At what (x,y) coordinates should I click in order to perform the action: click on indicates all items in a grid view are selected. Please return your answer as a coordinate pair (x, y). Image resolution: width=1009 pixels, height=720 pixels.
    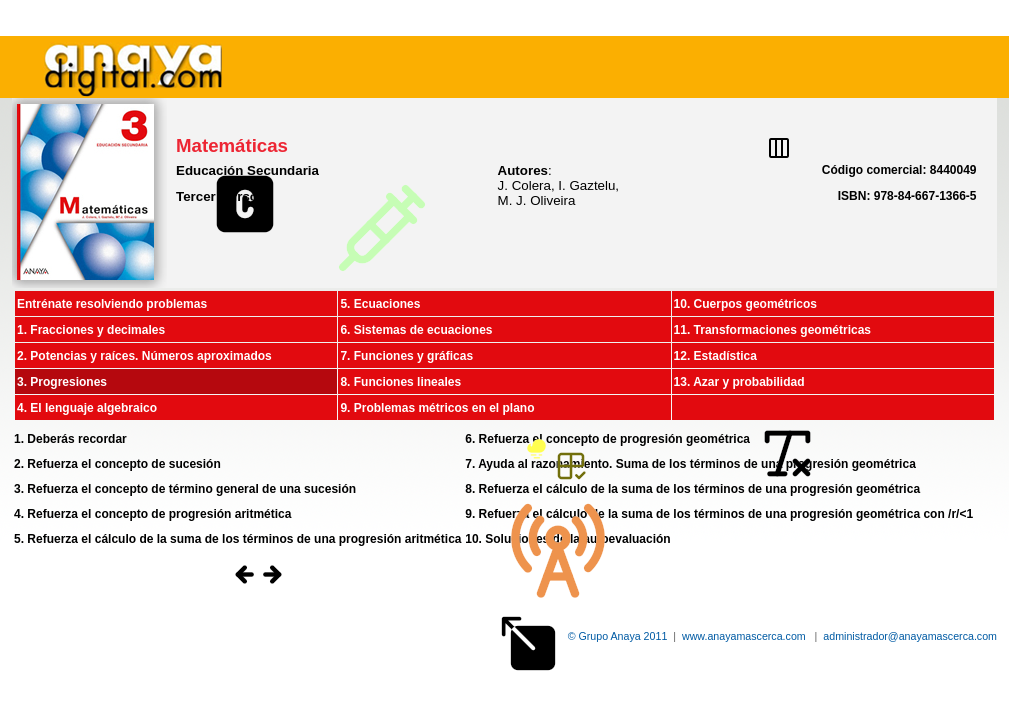
    Looking at the image, I should click on (571, 466).